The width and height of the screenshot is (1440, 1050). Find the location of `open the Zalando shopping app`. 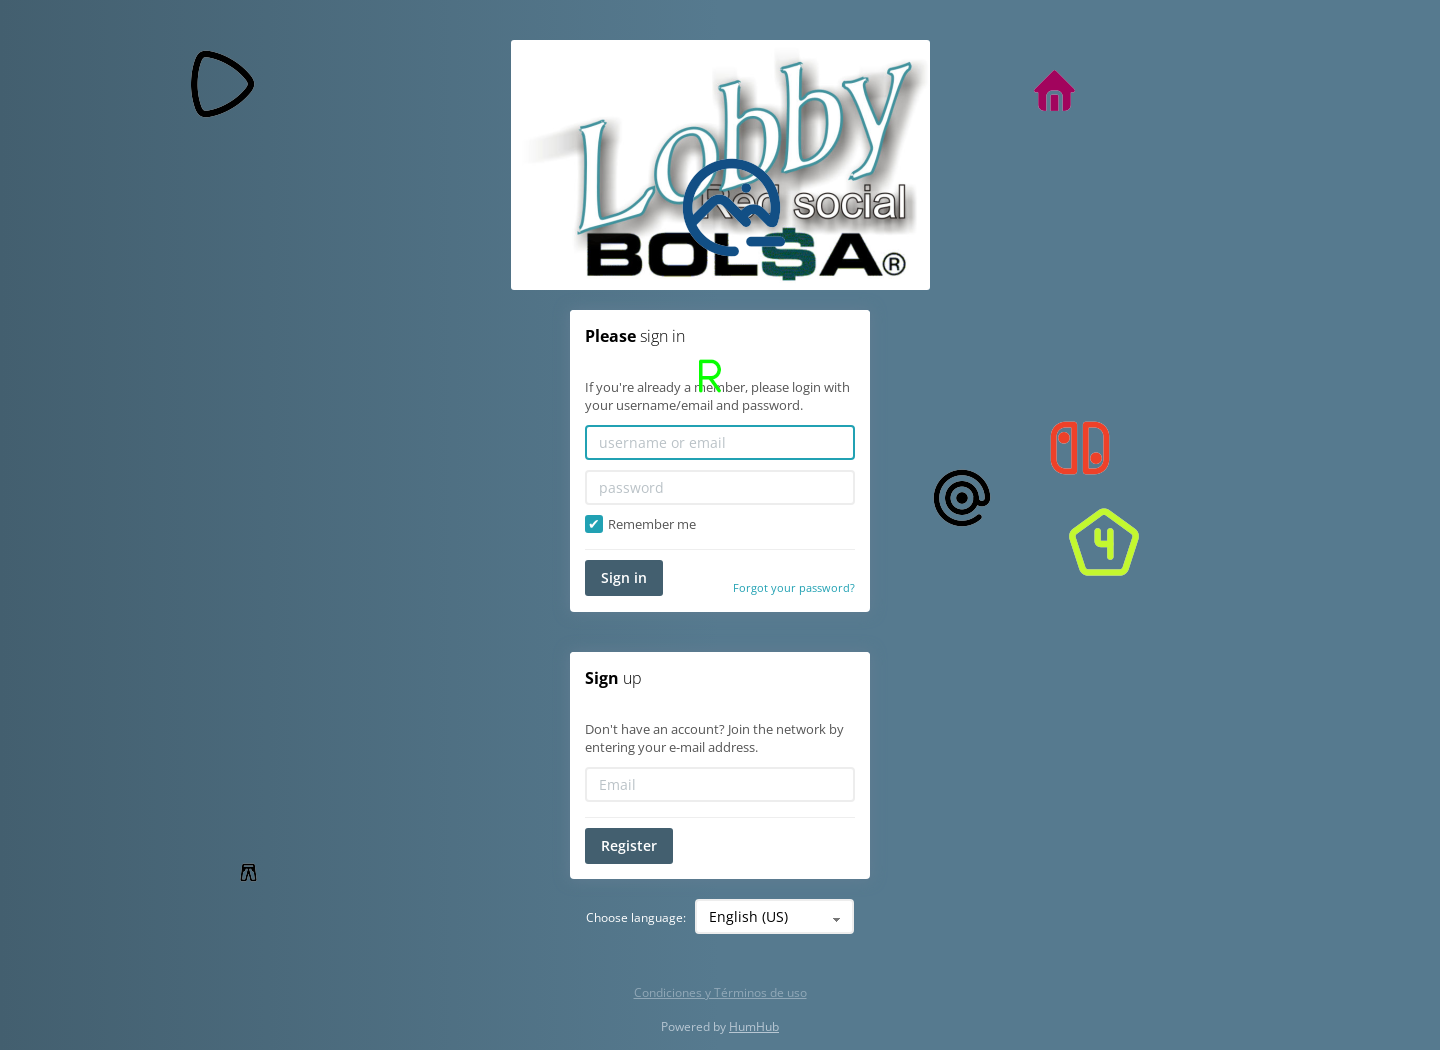

open the Zalando shopping app is located at coordinates (221, 84).